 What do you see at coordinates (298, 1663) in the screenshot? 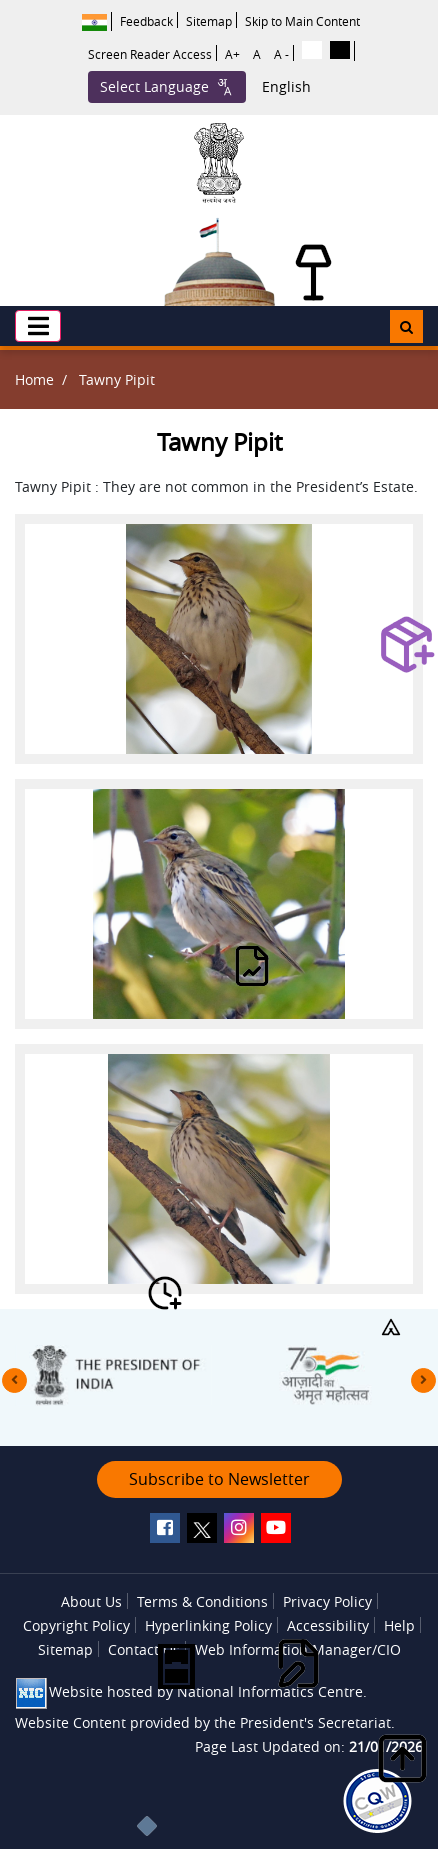
I see `edit this document` at bounding box center [298, 1663].